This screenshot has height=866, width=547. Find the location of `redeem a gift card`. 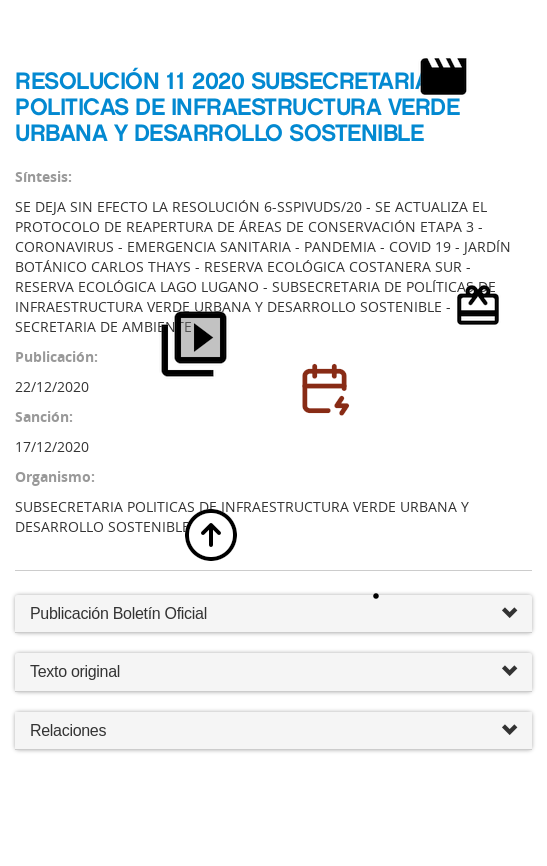

redeem a gift card is located at coordinates (478, 306).